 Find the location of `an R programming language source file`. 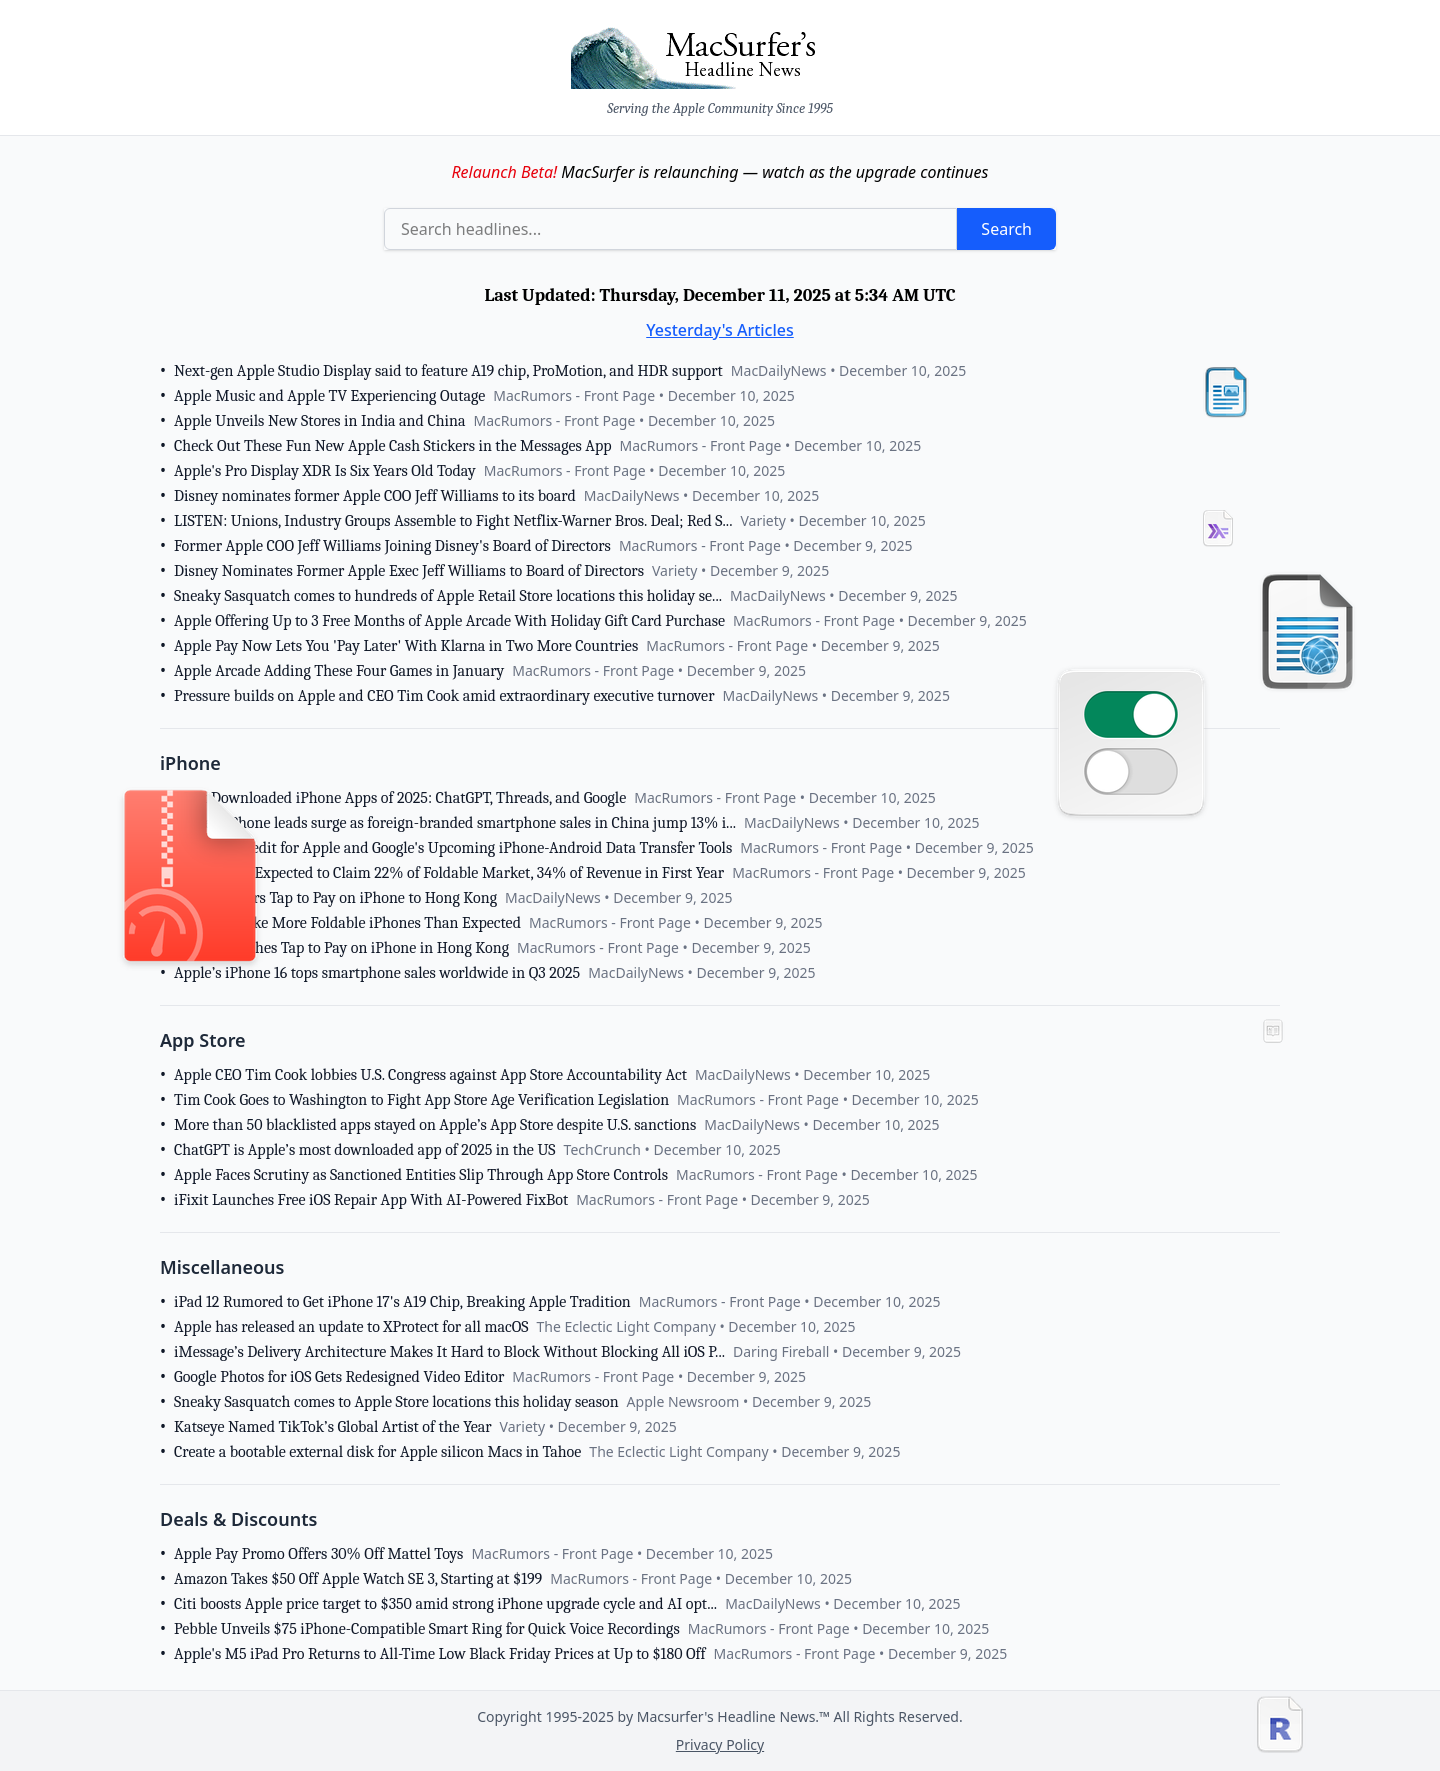

an R programming language source file is located at coordinates (1280, 1724).